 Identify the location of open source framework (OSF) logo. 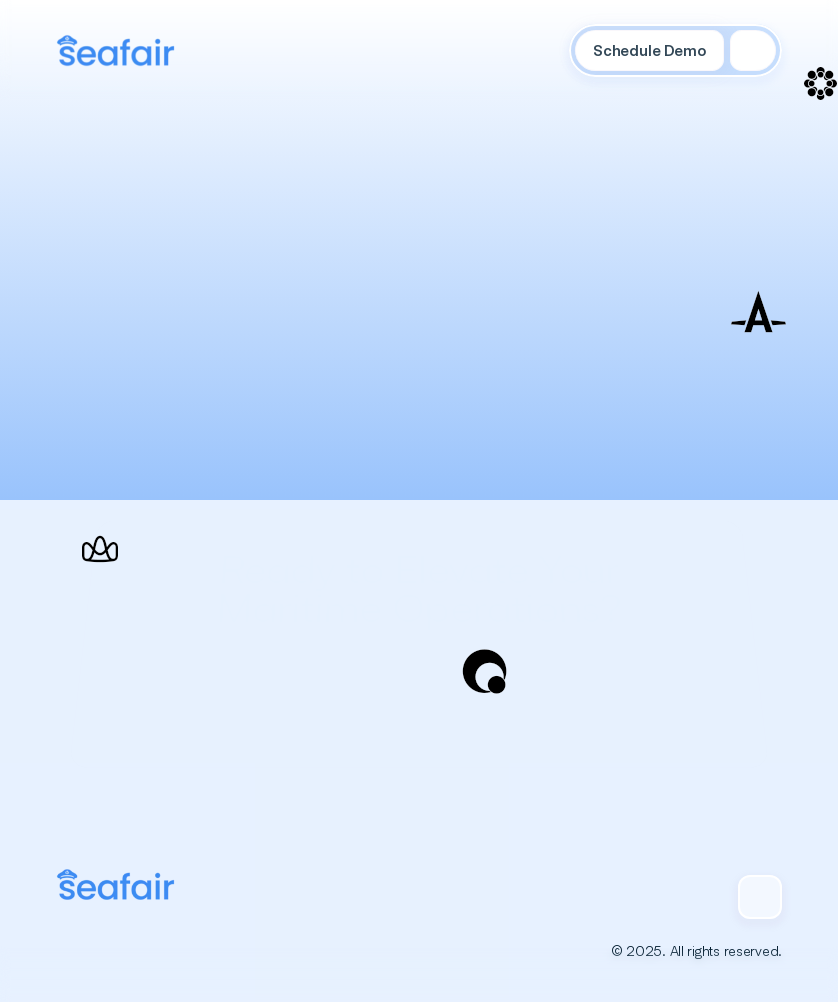
(820, 83).